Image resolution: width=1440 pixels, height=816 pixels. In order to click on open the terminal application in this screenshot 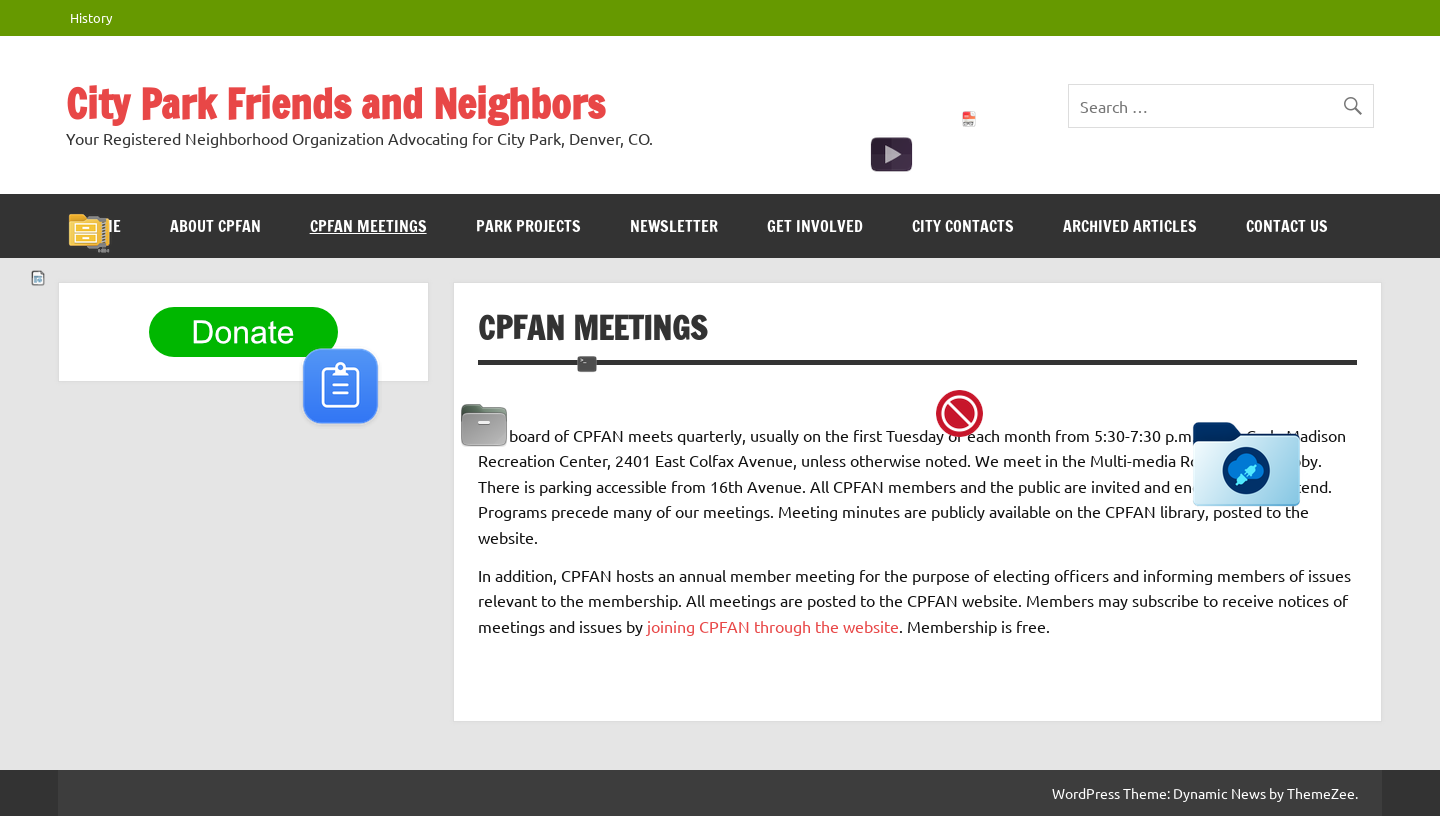, I will do `click(587, 364)`.